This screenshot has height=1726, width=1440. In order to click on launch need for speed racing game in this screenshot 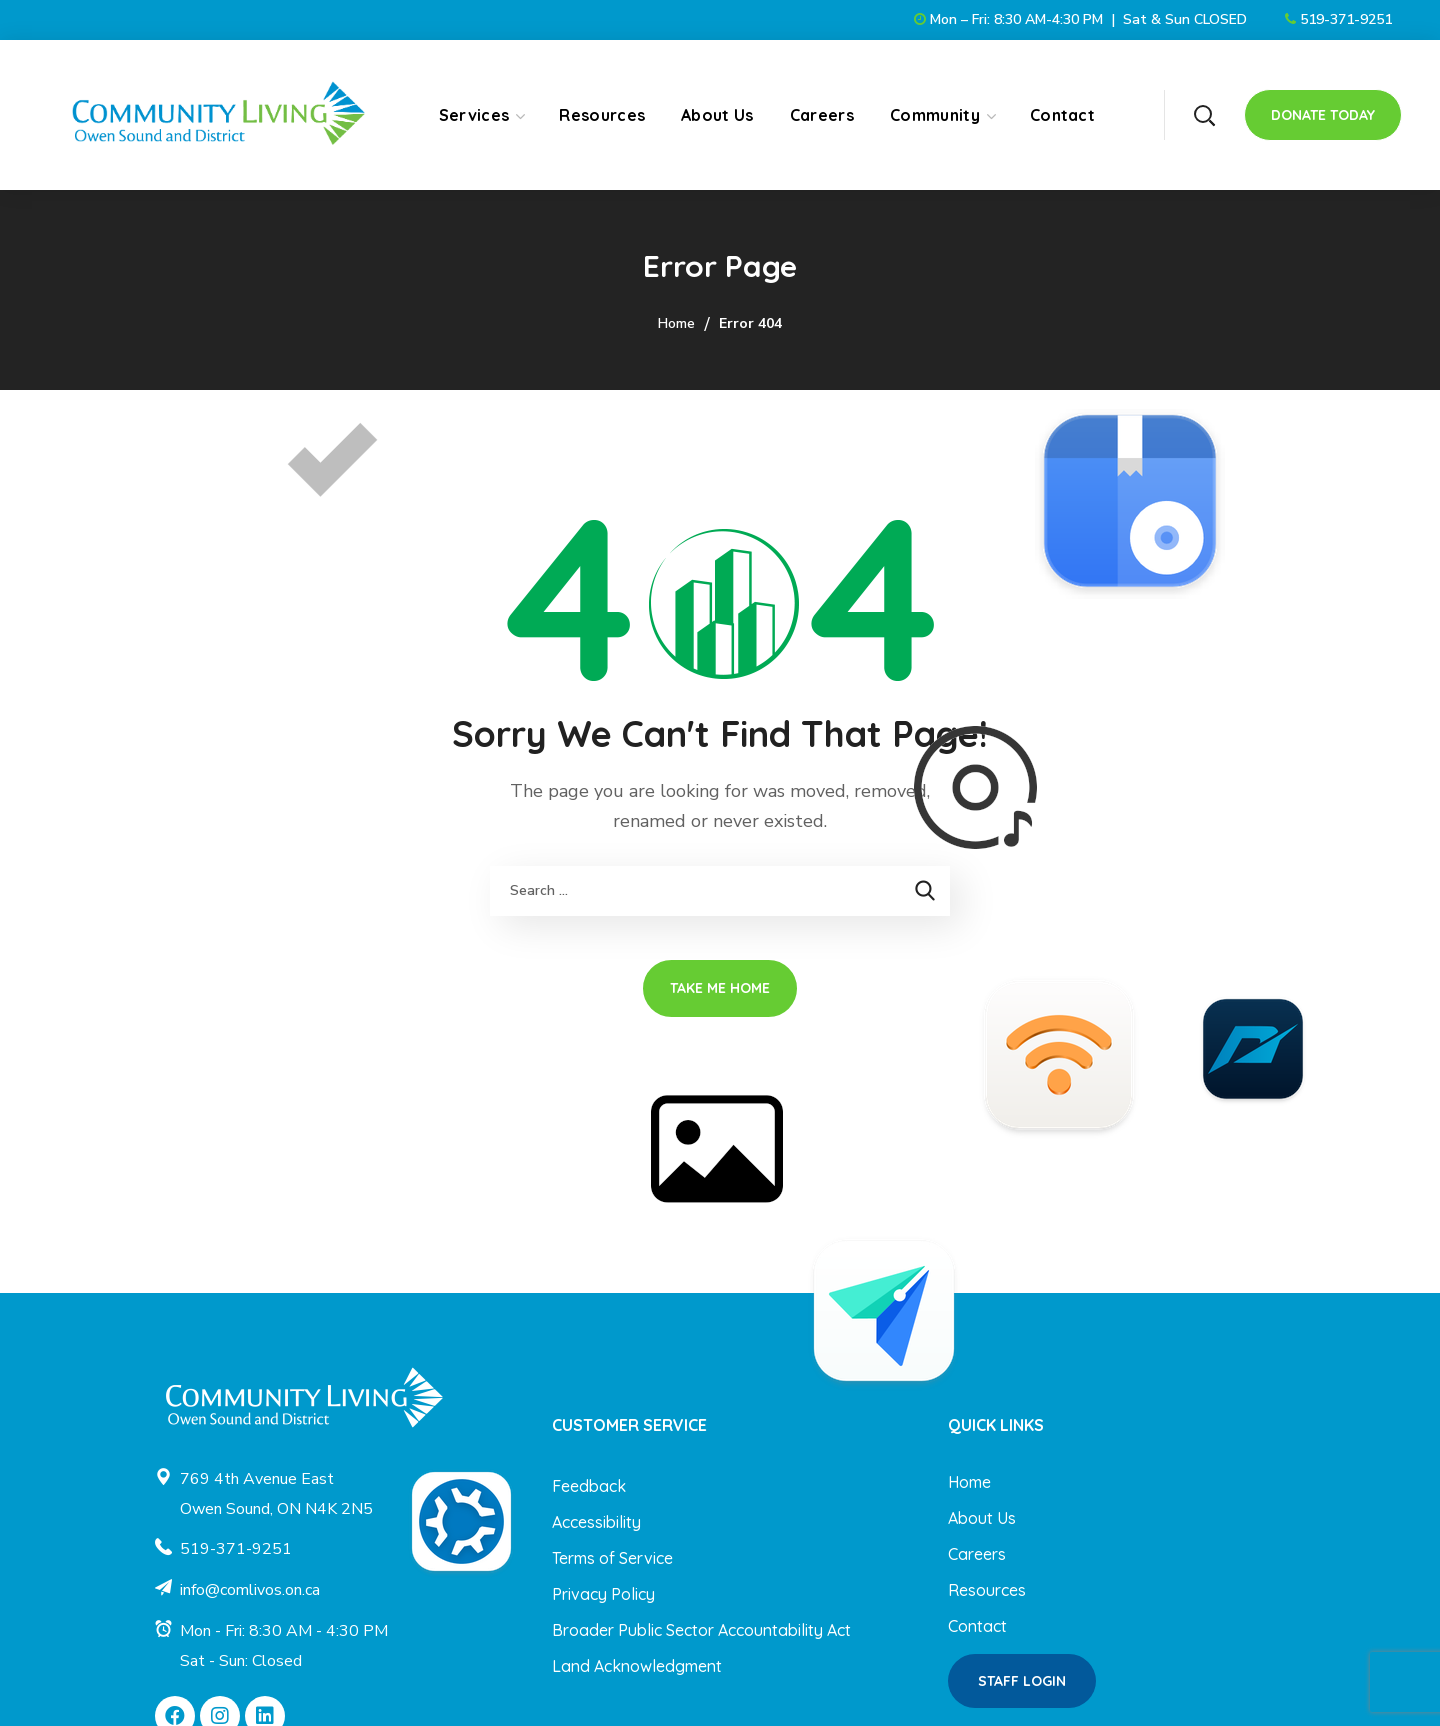, I will do `click(1253, 1049)`.